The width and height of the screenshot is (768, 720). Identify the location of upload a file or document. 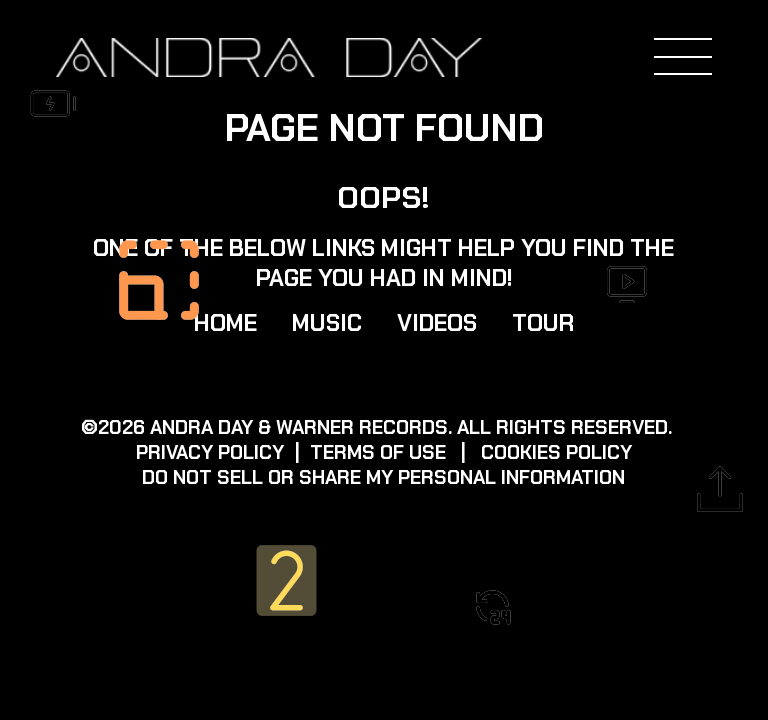
(720, 491).